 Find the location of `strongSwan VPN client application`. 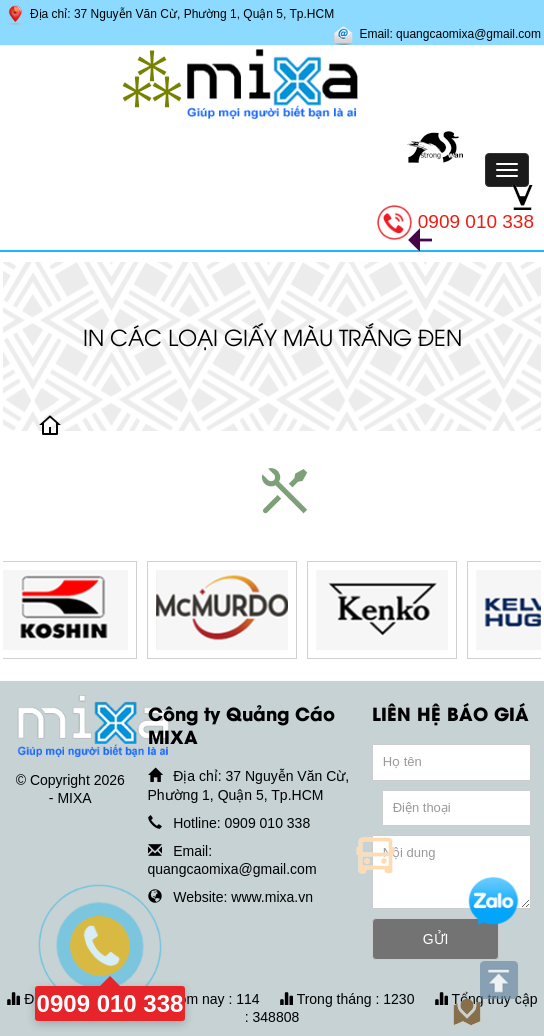

strongSwan VPN client application is located at coordinates (435, 147).